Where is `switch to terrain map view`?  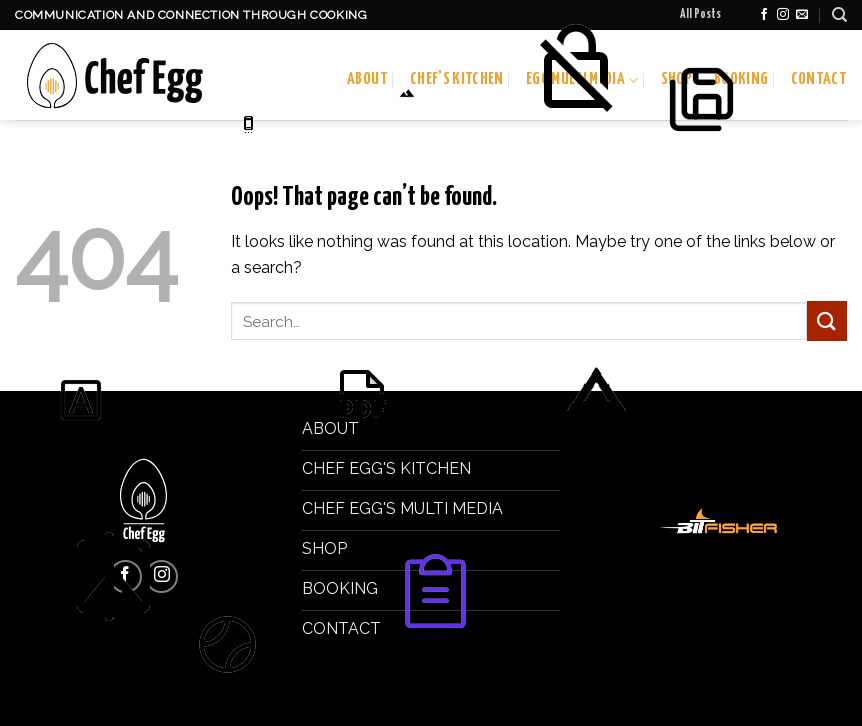
switch to terrain map view is located at coordinates (407, 93).